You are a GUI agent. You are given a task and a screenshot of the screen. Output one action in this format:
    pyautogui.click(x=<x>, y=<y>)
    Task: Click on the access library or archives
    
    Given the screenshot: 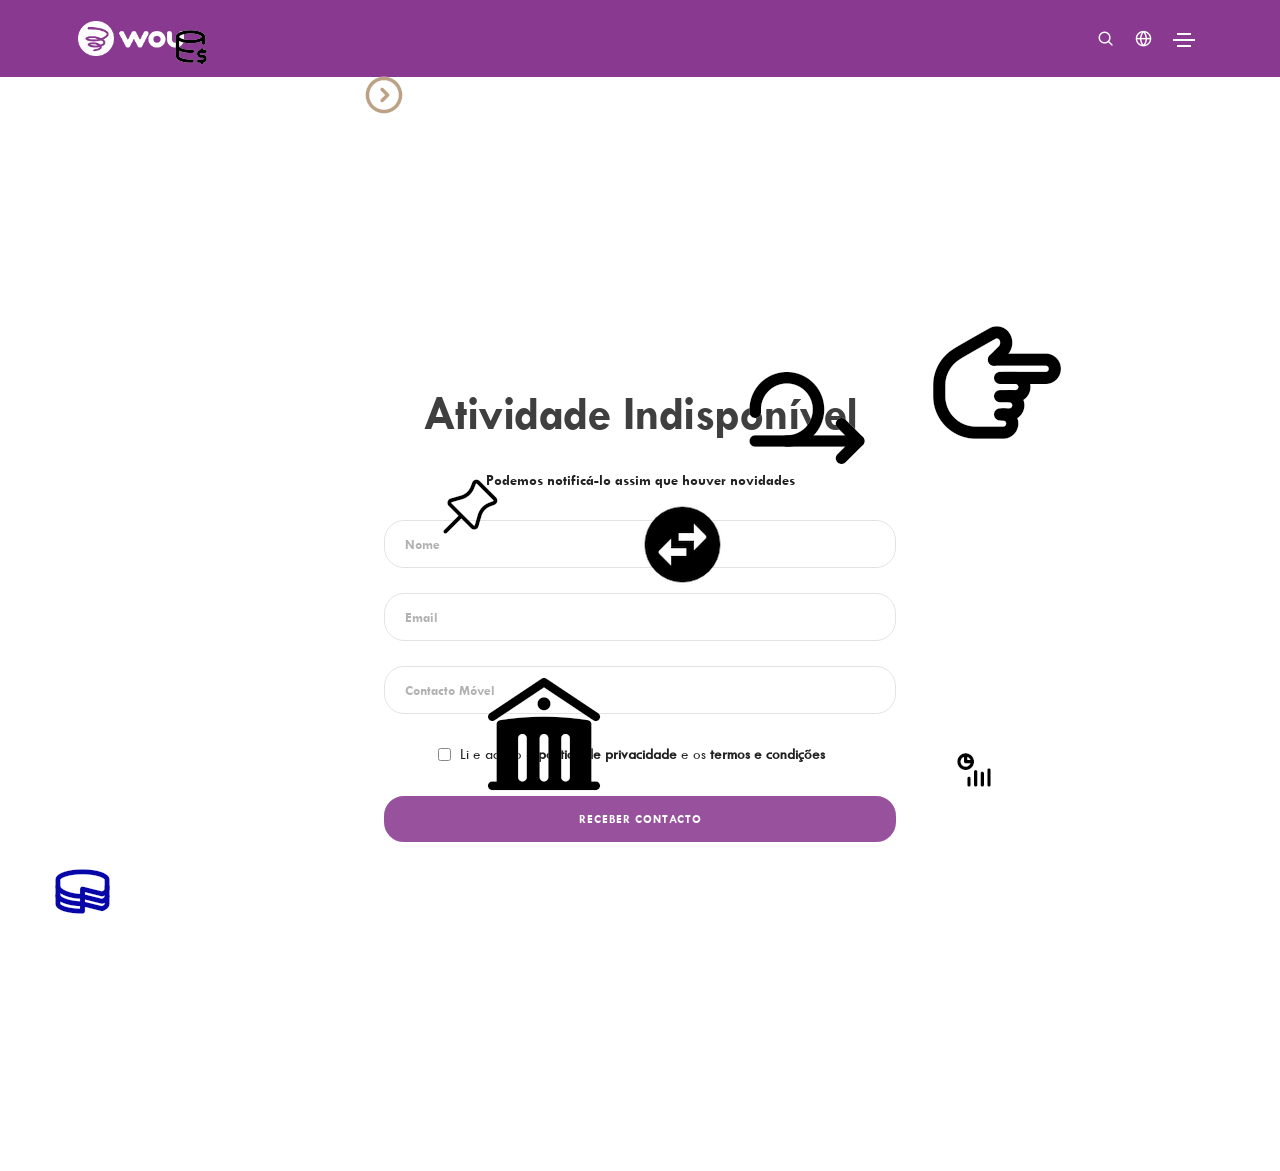 What is the action you would take?
    pyautogui.click(x=544, y=734)
    